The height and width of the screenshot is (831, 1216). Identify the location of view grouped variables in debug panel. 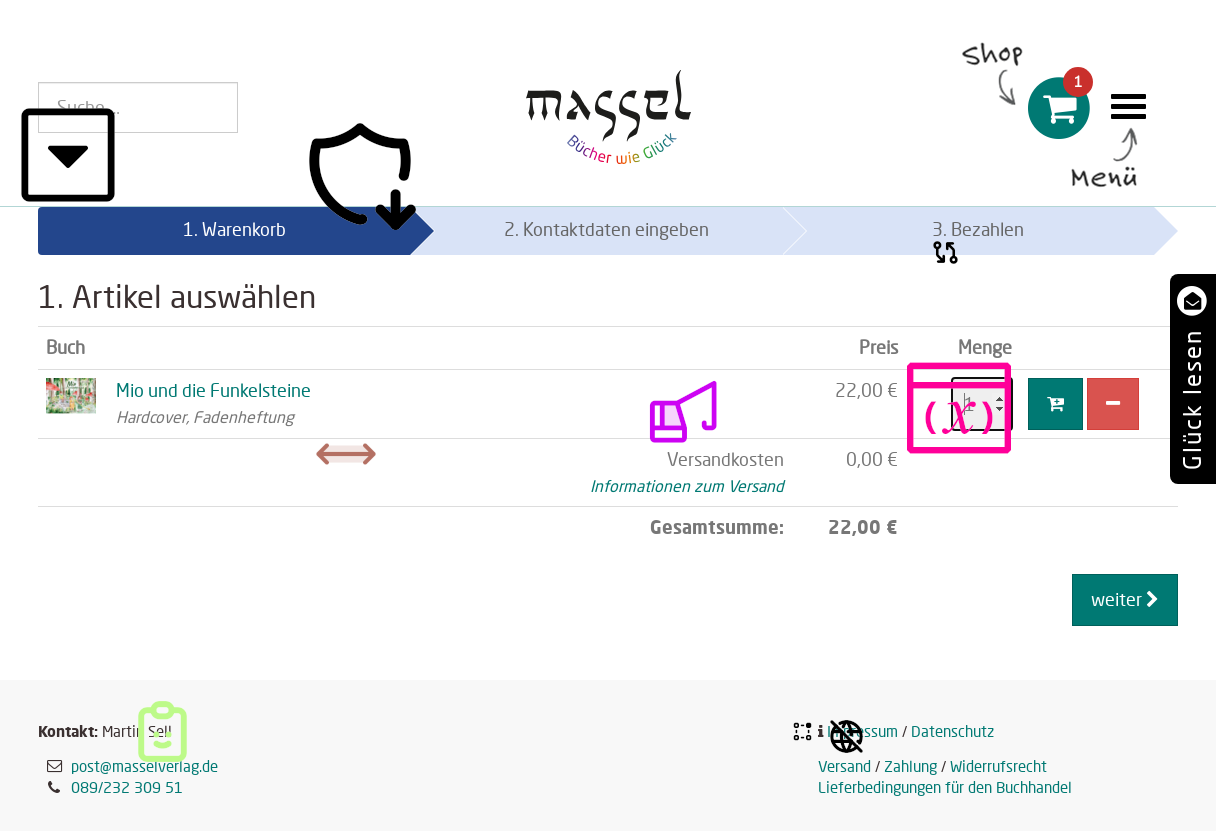
(959, 408).